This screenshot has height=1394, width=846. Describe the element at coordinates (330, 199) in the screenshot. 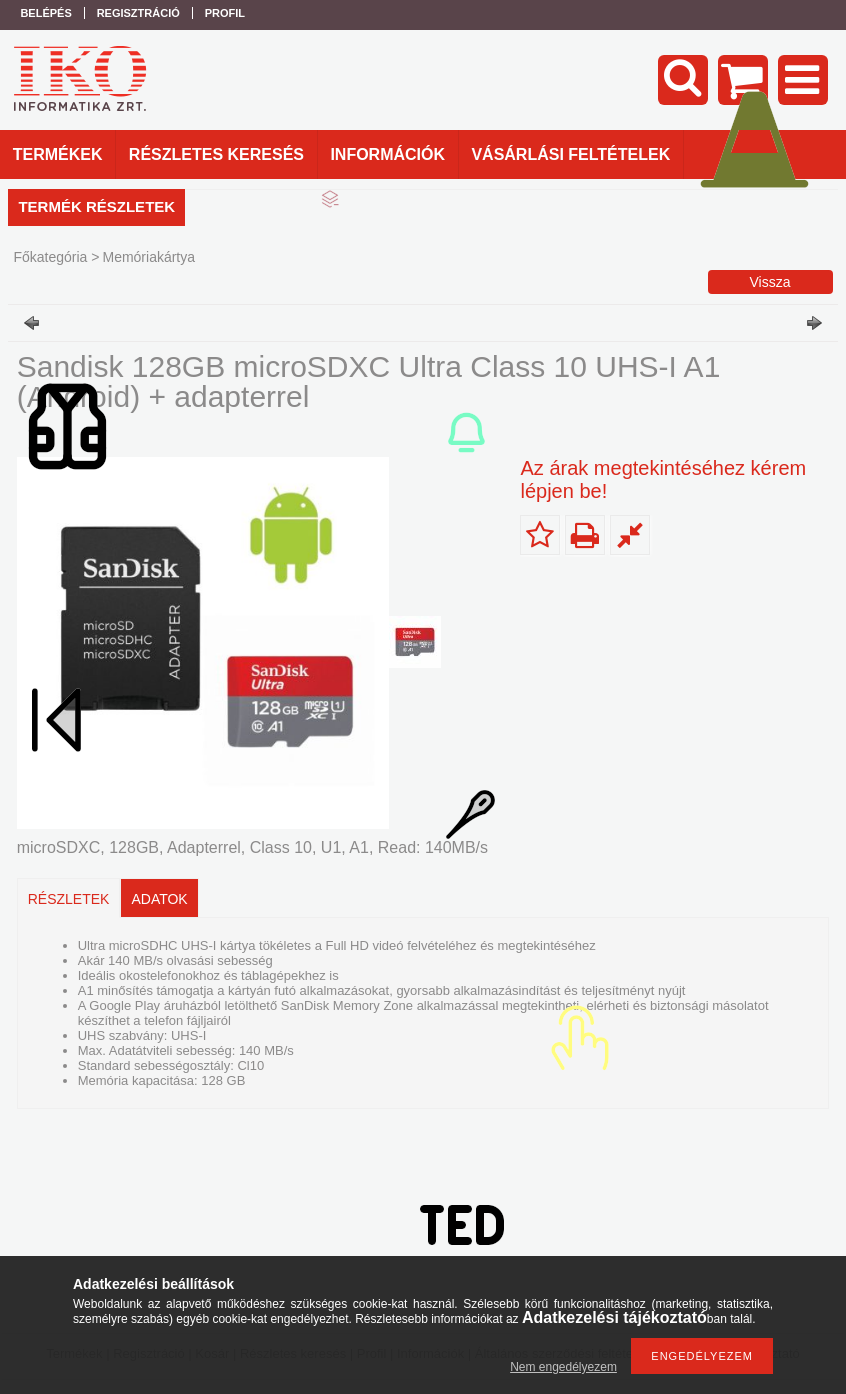

I see `remove a layer from the stack` at that location.